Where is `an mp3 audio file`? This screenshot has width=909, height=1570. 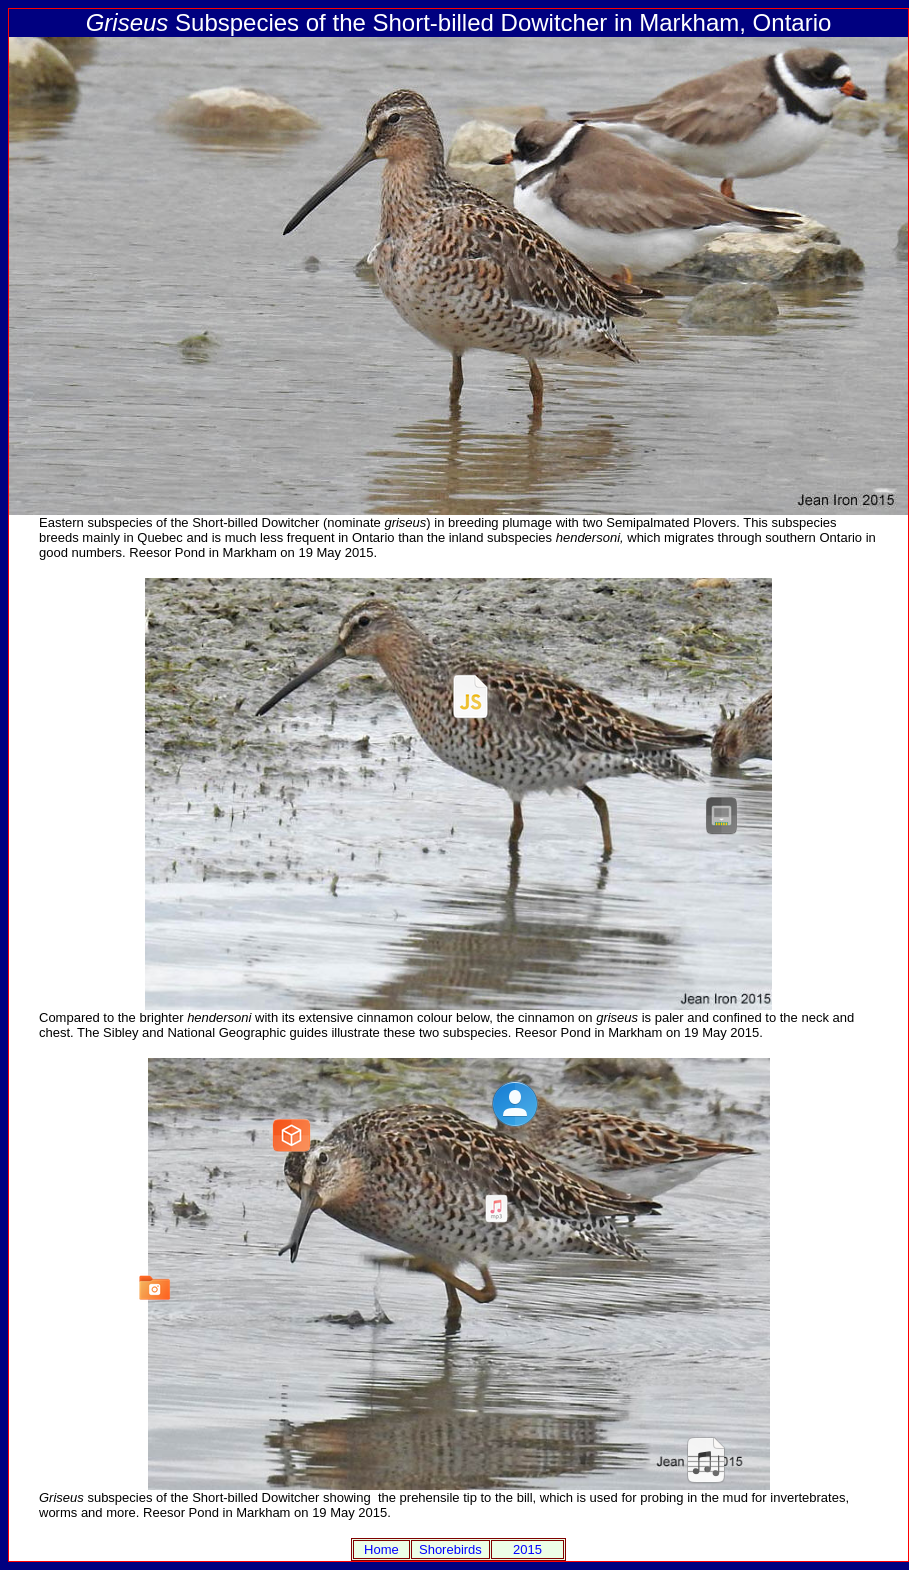 an mp3 audio file is located at coordinates (496, 1208).